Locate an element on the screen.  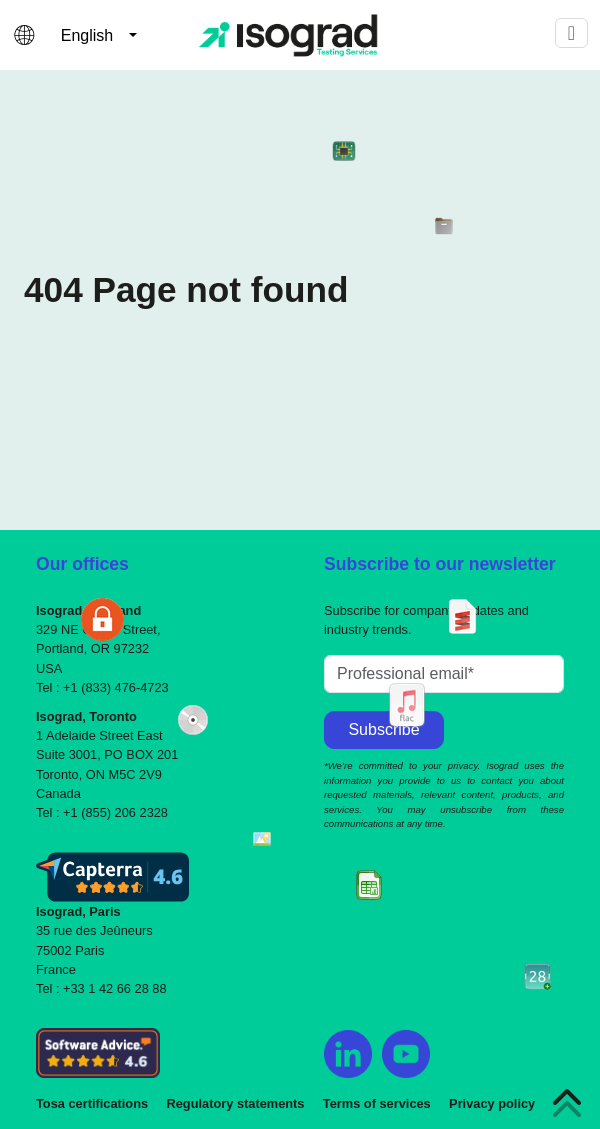
create a new calendar appointment is located at coordinates (537, 976).